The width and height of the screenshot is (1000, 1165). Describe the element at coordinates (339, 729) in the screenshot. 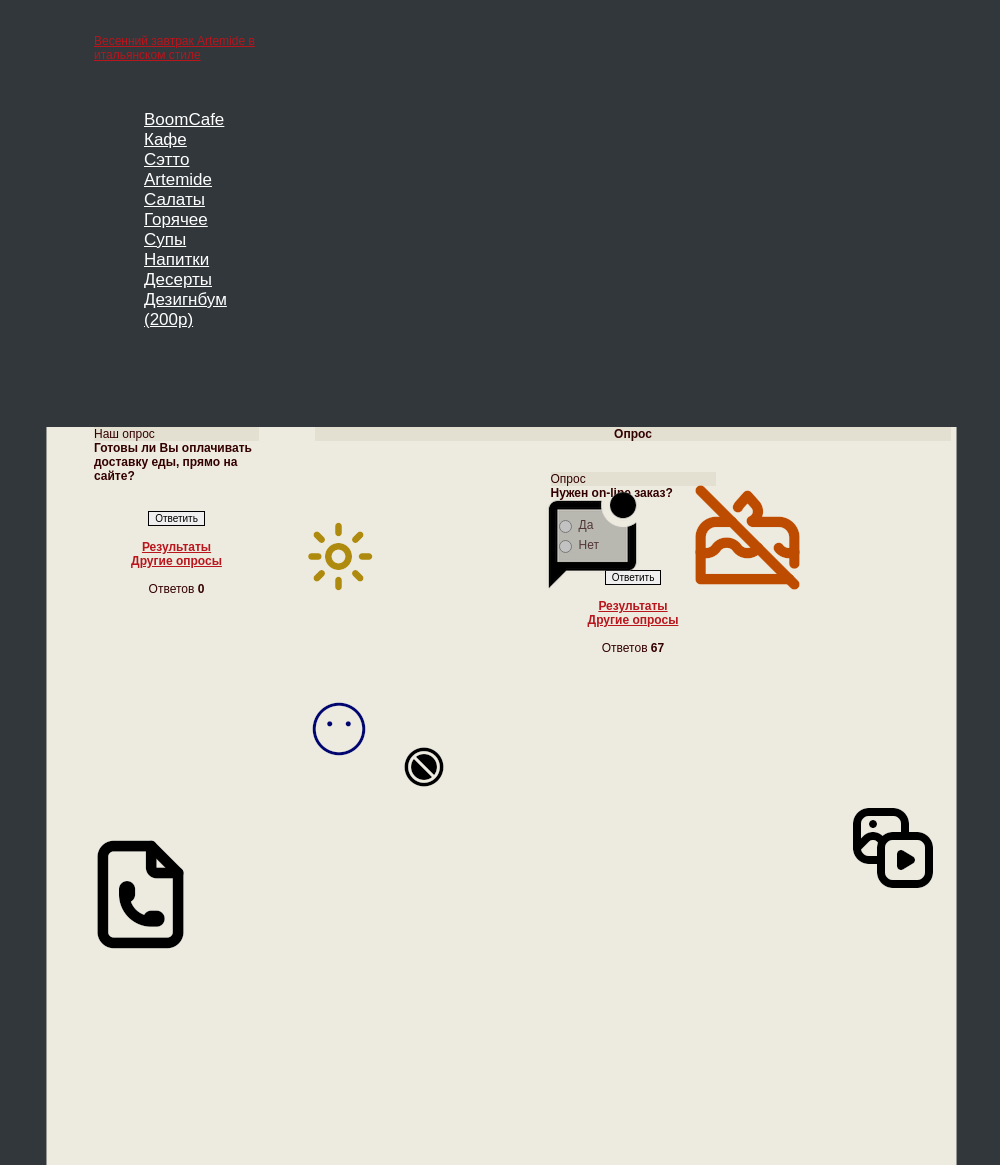

I see `neutral reaction or feedback option` at that location.